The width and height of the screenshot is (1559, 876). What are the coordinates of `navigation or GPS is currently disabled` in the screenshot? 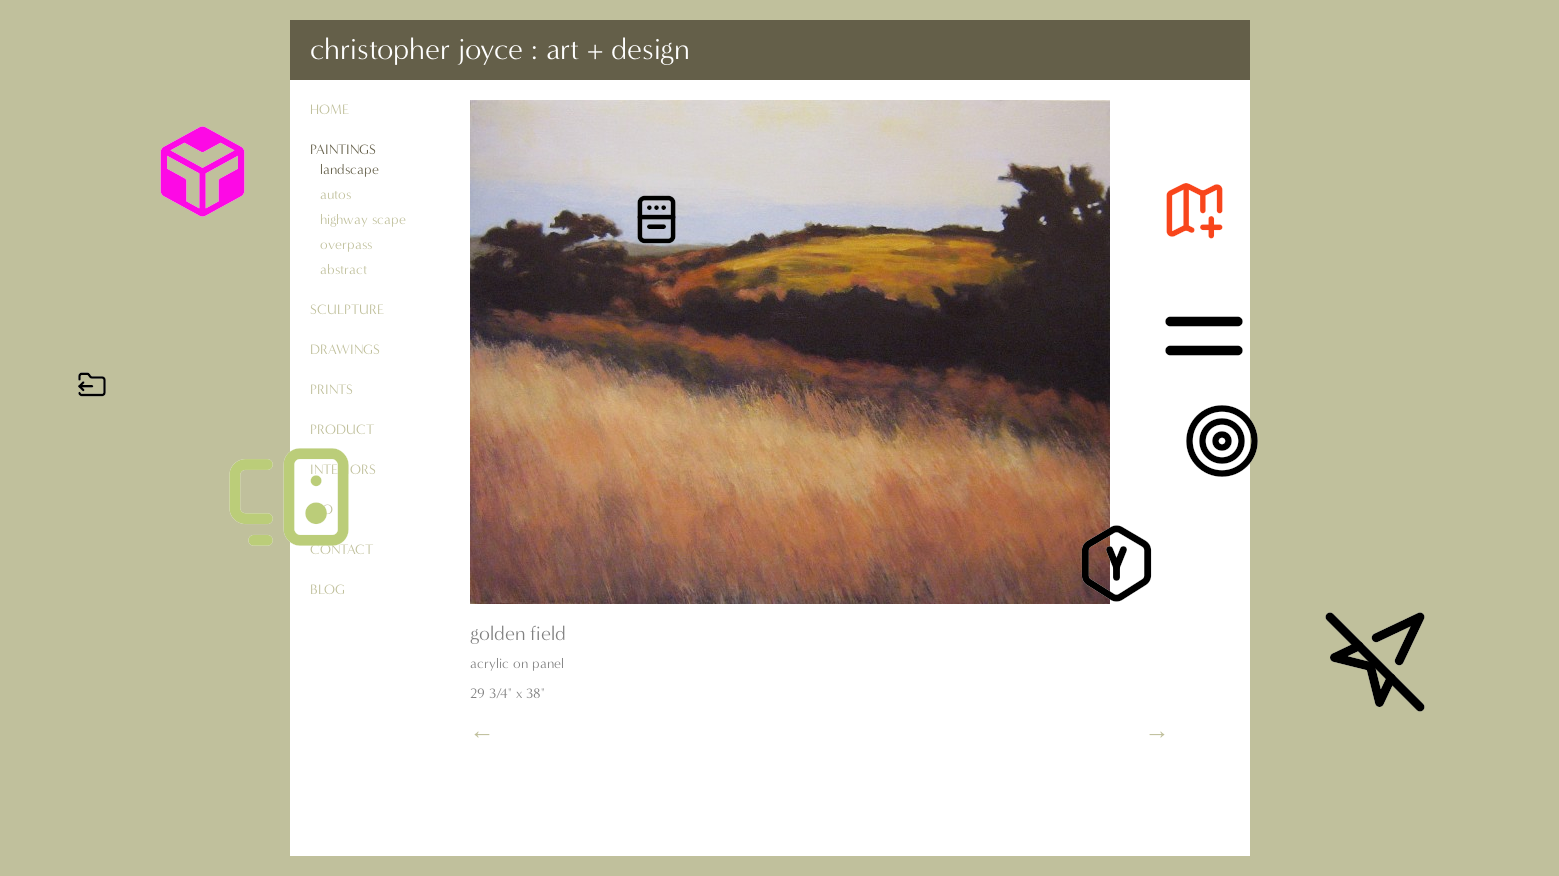 It's located at (1375, 662).